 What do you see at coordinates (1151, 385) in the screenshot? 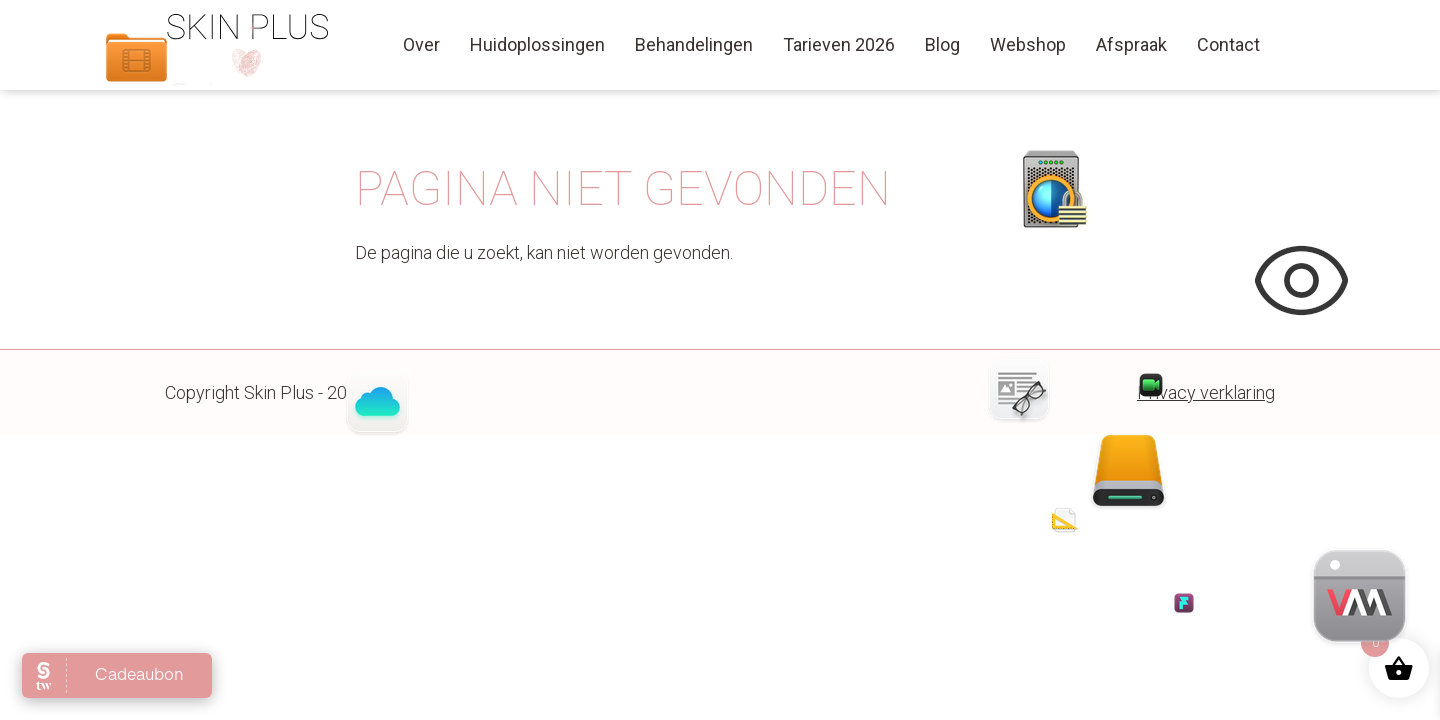
I see `open facetime app` at bounding box center [1151, 385].